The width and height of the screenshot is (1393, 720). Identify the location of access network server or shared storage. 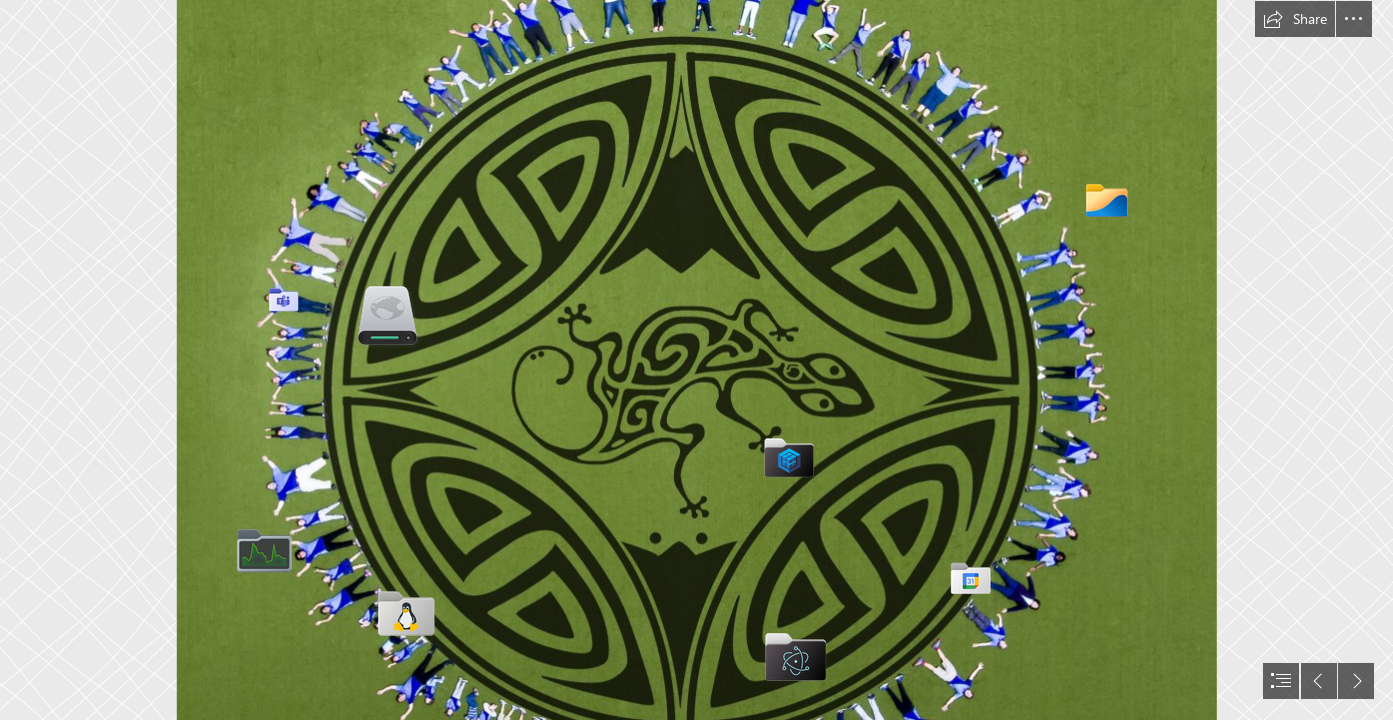
(387, 315).